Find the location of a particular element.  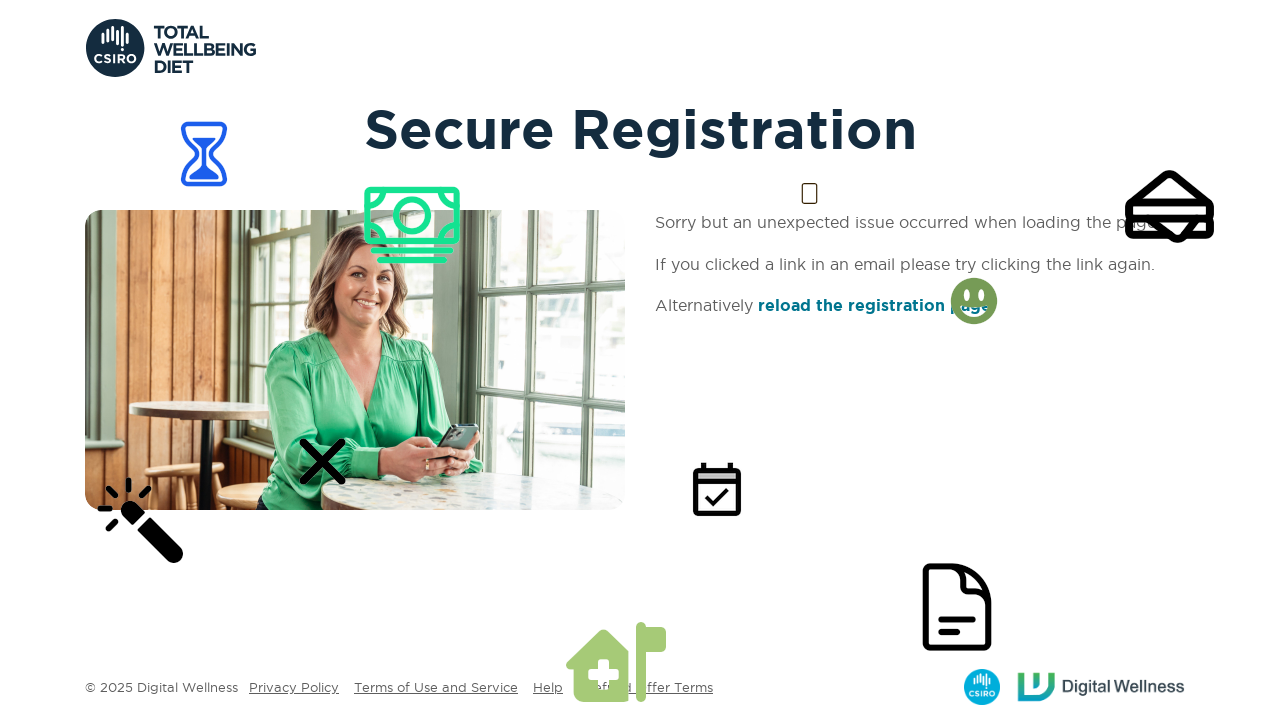

apply auto-enhance or magic adjustments is located at coordinates (141, 521).